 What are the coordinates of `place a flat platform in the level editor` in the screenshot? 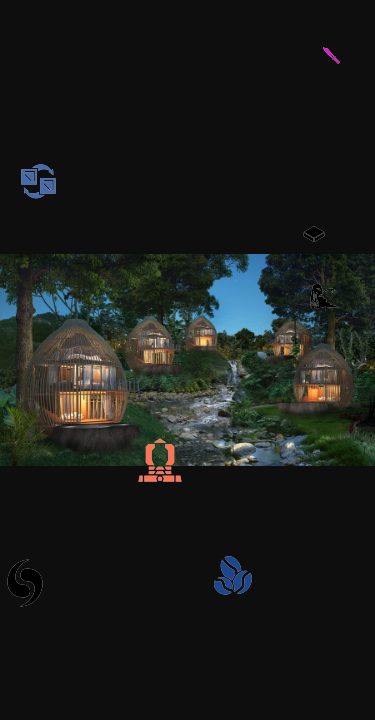 It's located at (314, 234).